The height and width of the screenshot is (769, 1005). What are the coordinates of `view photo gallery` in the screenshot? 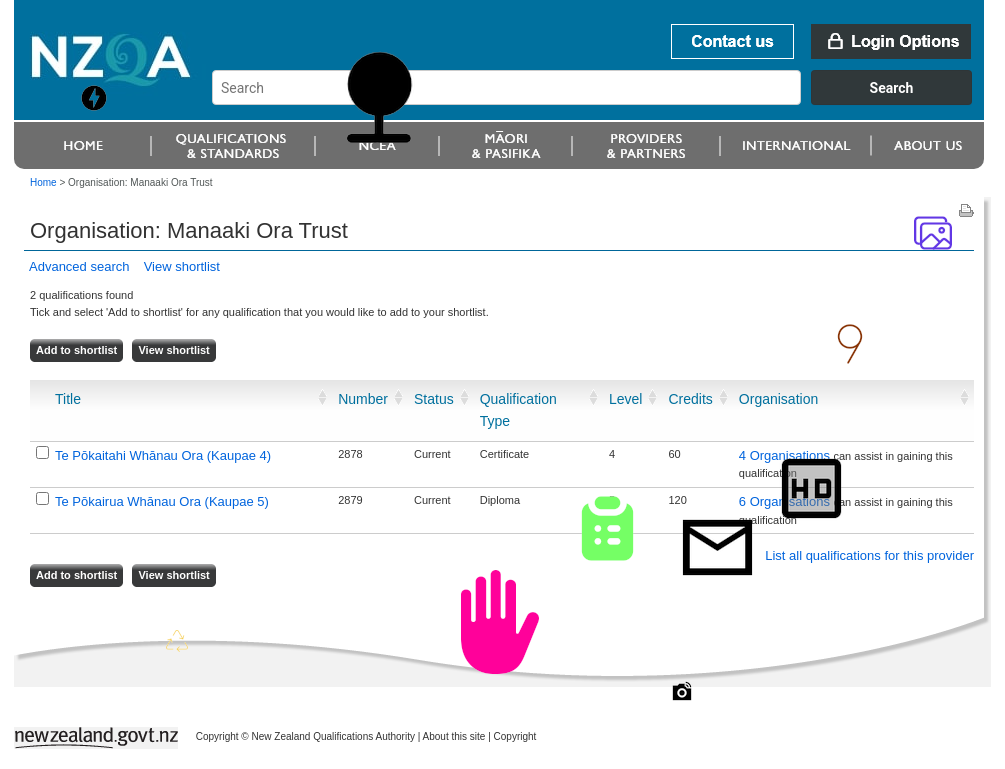 It's located at (933, 233).